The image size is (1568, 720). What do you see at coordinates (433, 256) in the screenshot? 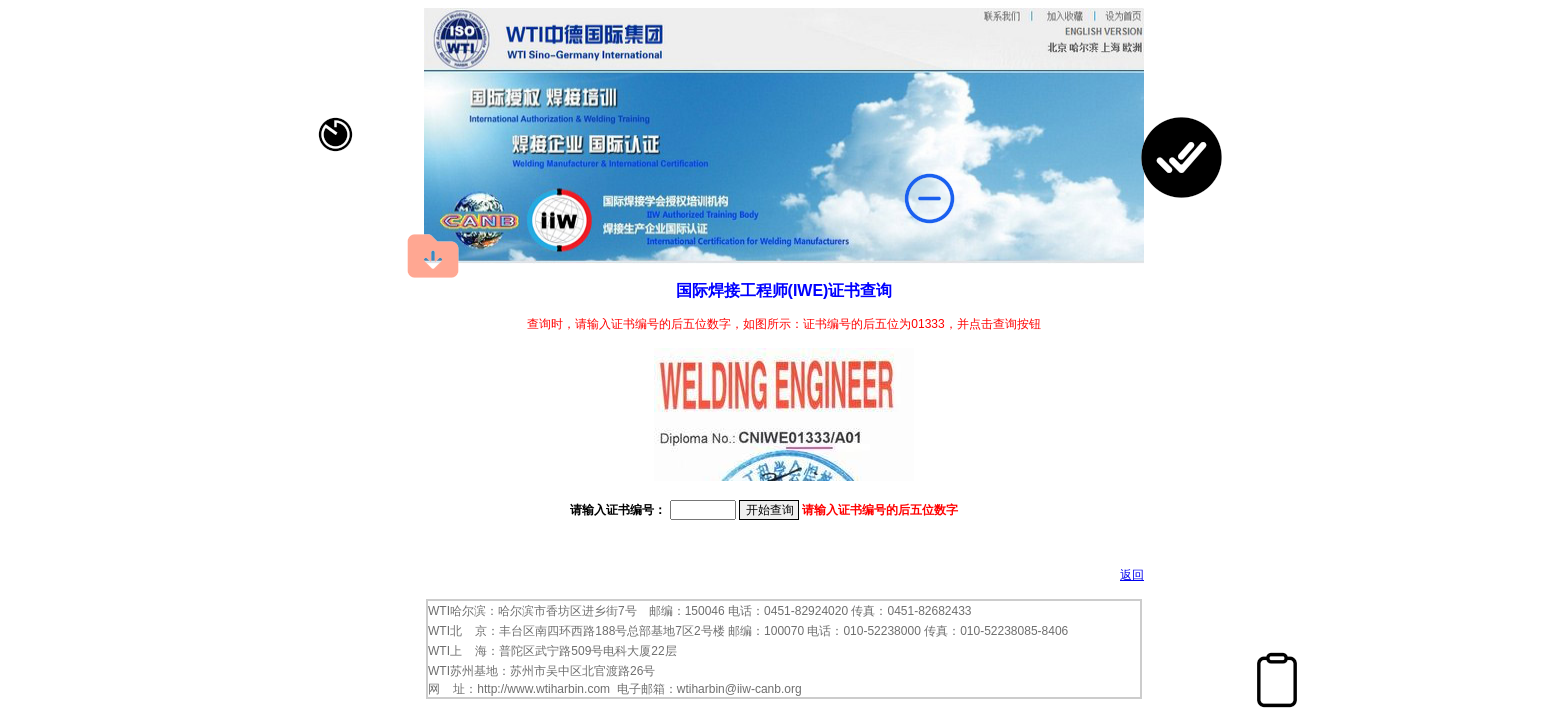
I see `download files to this folder` at bounding box center [433, 256].